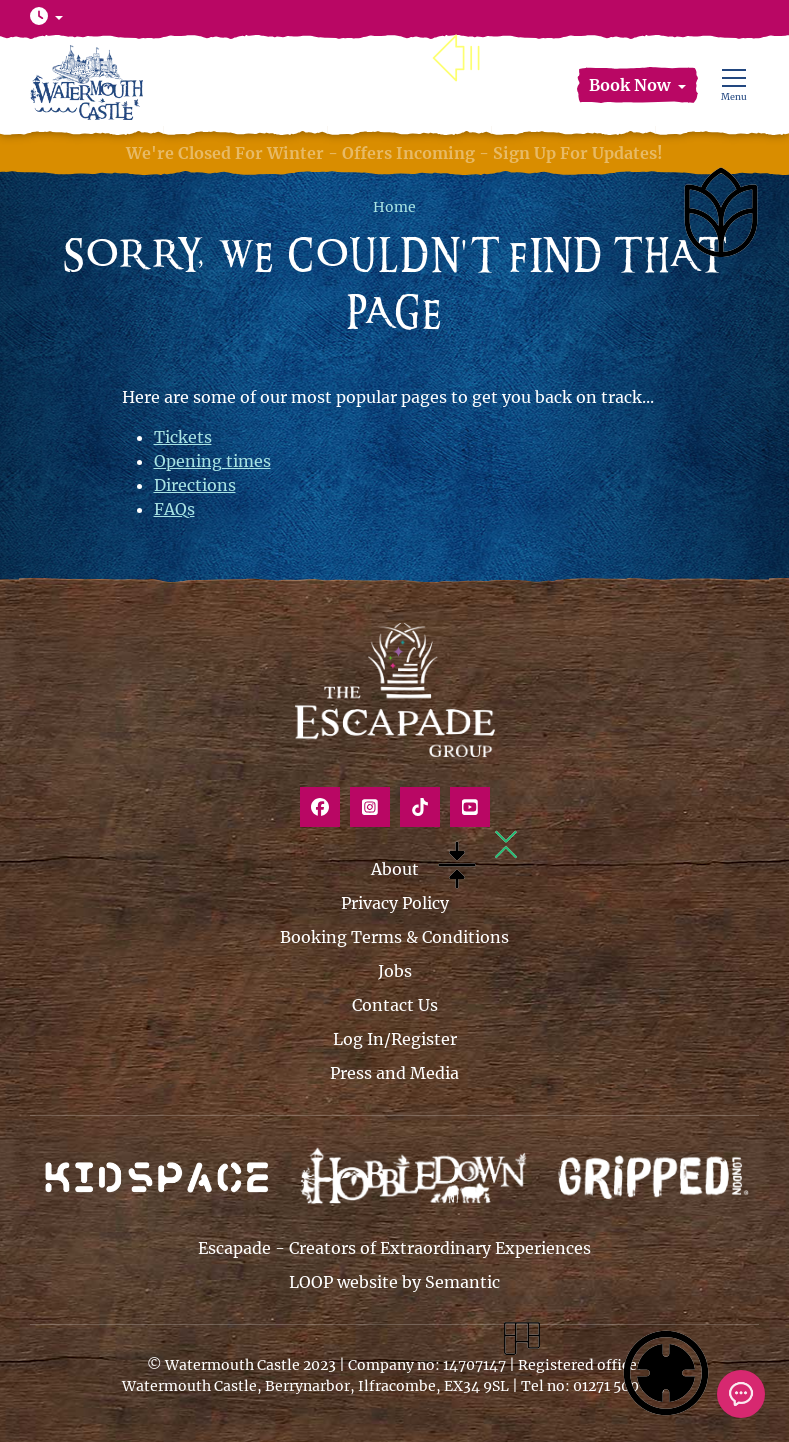 The height and width of the screenshot is (1442, 789). I want to click on center map on current location, so click(666, 1373).